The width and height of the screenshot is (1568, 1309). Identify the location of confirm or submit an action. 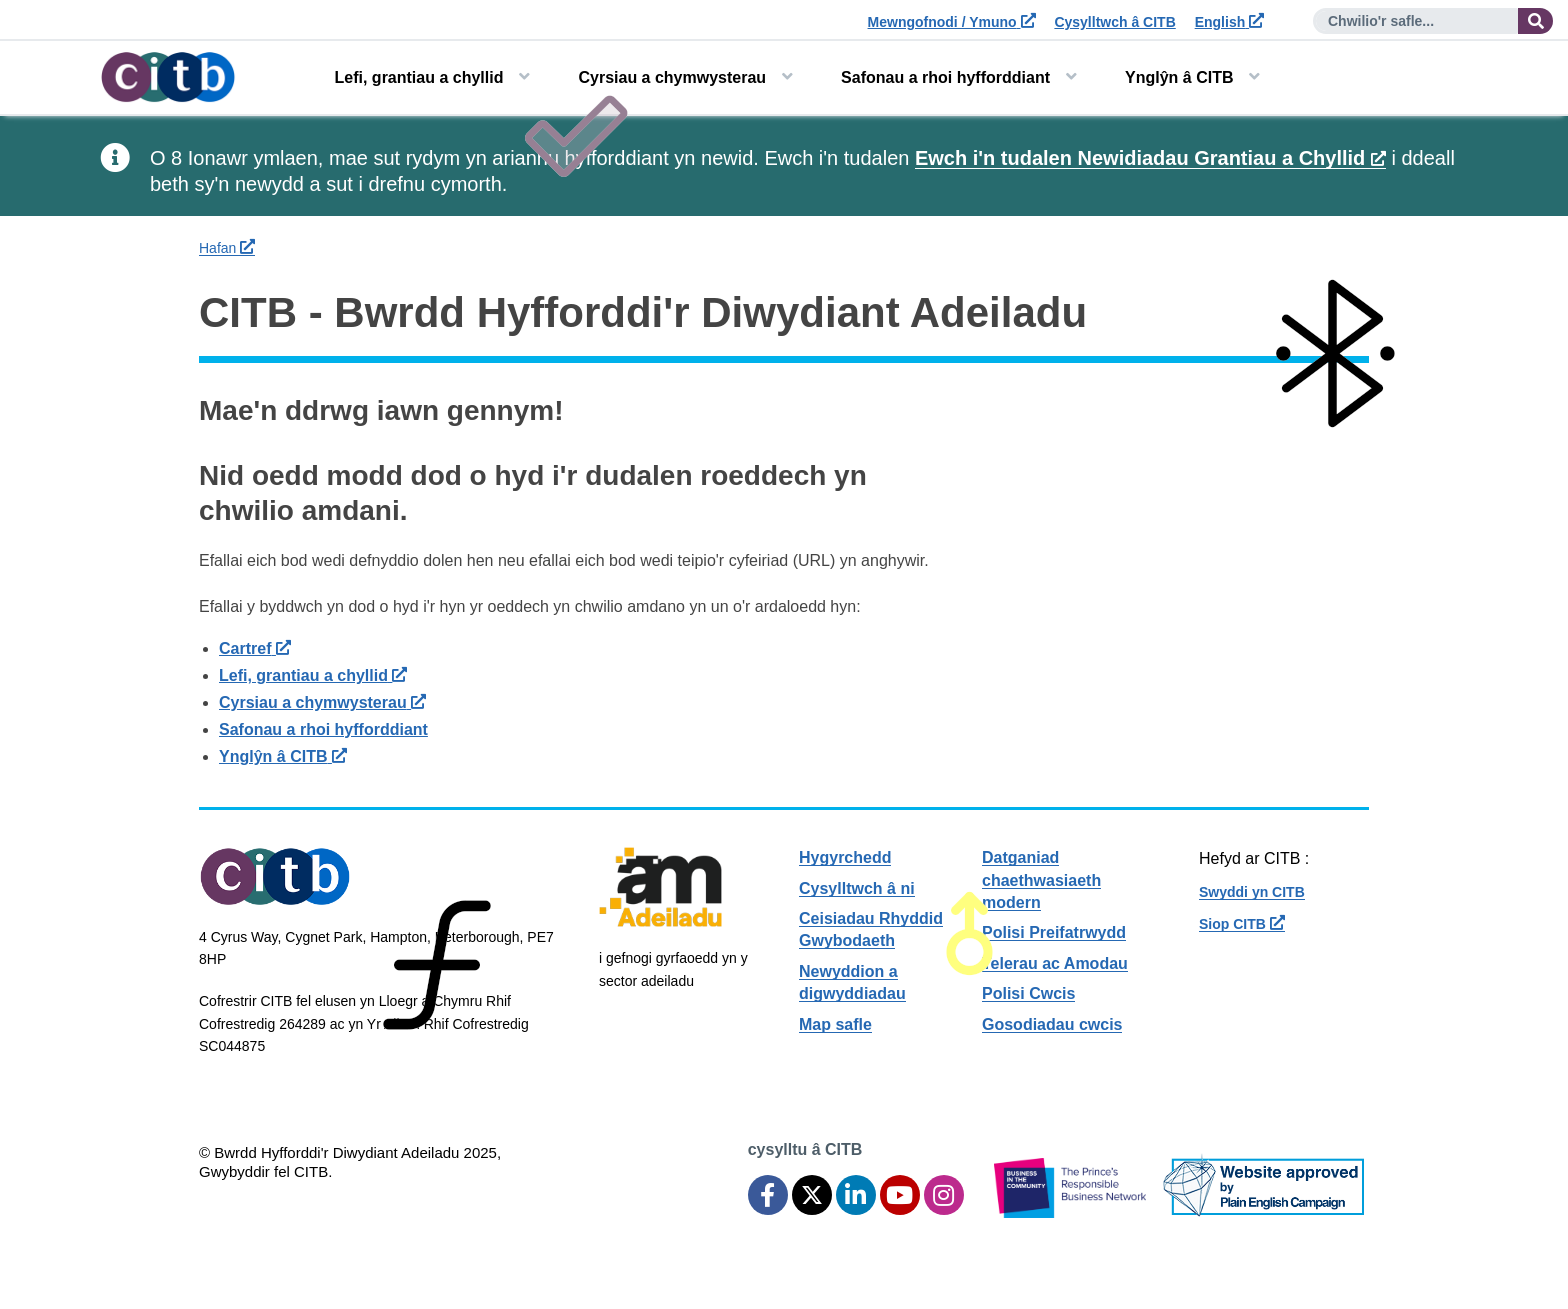
(574, 134).